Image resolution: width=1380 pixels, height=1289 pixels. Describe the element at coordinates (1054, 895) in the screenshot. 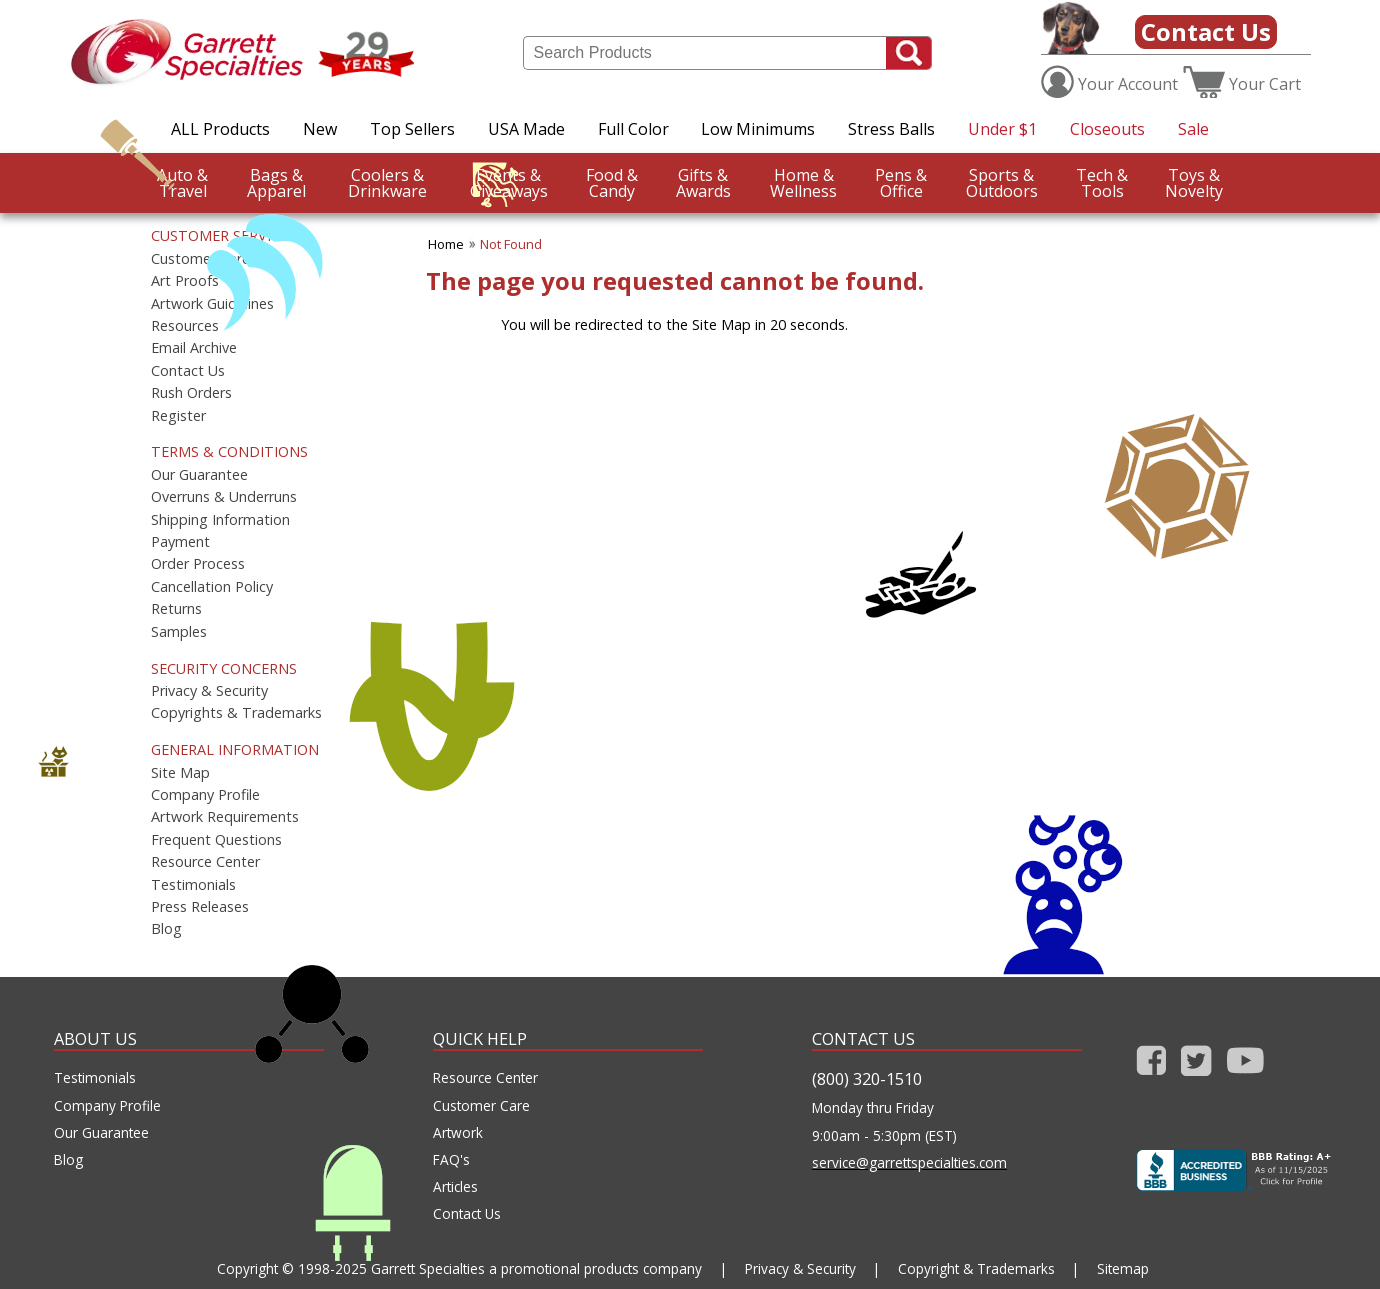

I see `indicates player is drowning or taking water damage` at that location.